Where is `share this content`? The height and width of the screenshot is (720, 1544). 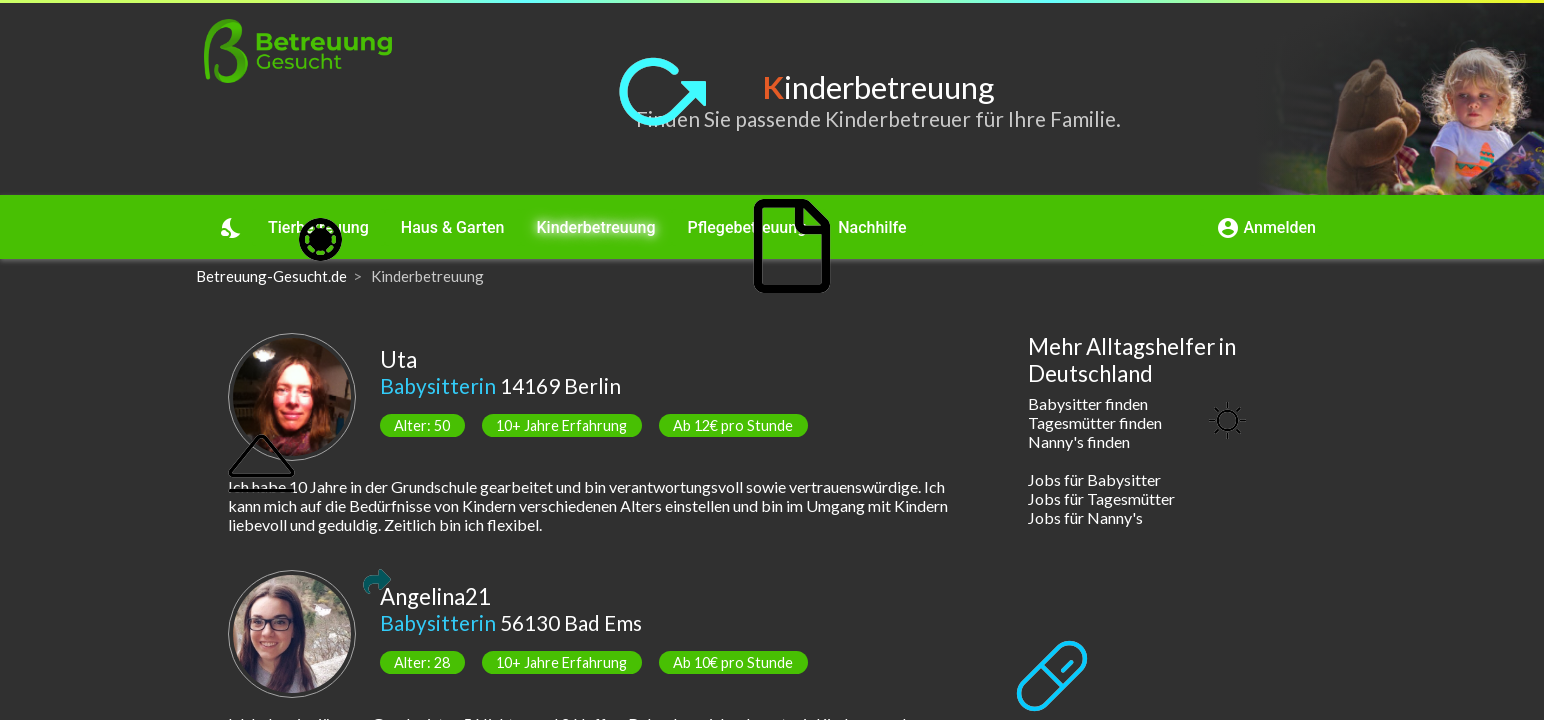
share this content is located at coordinates (377, 582).